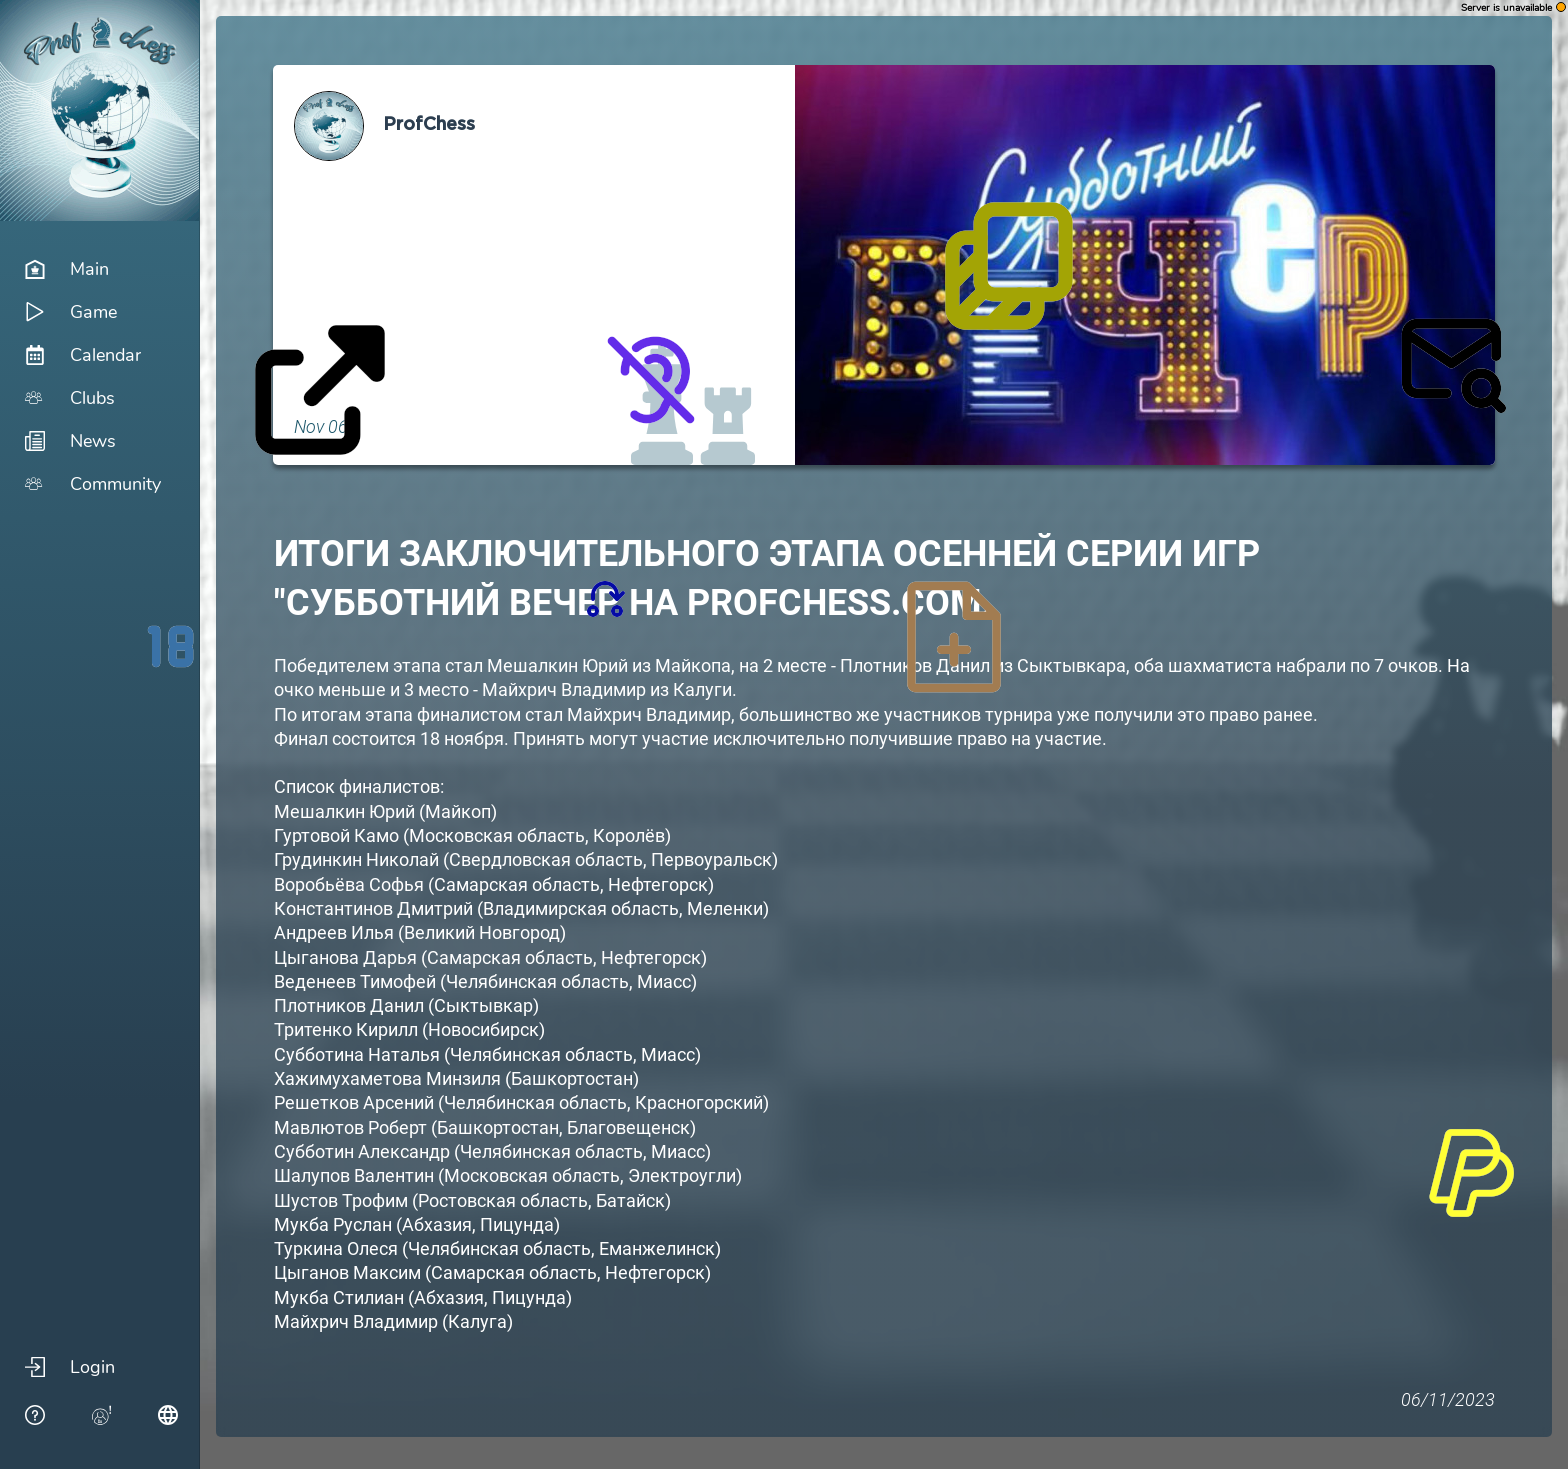 The height and width of the screenshot is (1469, 1568). I want to click on open link in a new tab or window, so click(320, 390).